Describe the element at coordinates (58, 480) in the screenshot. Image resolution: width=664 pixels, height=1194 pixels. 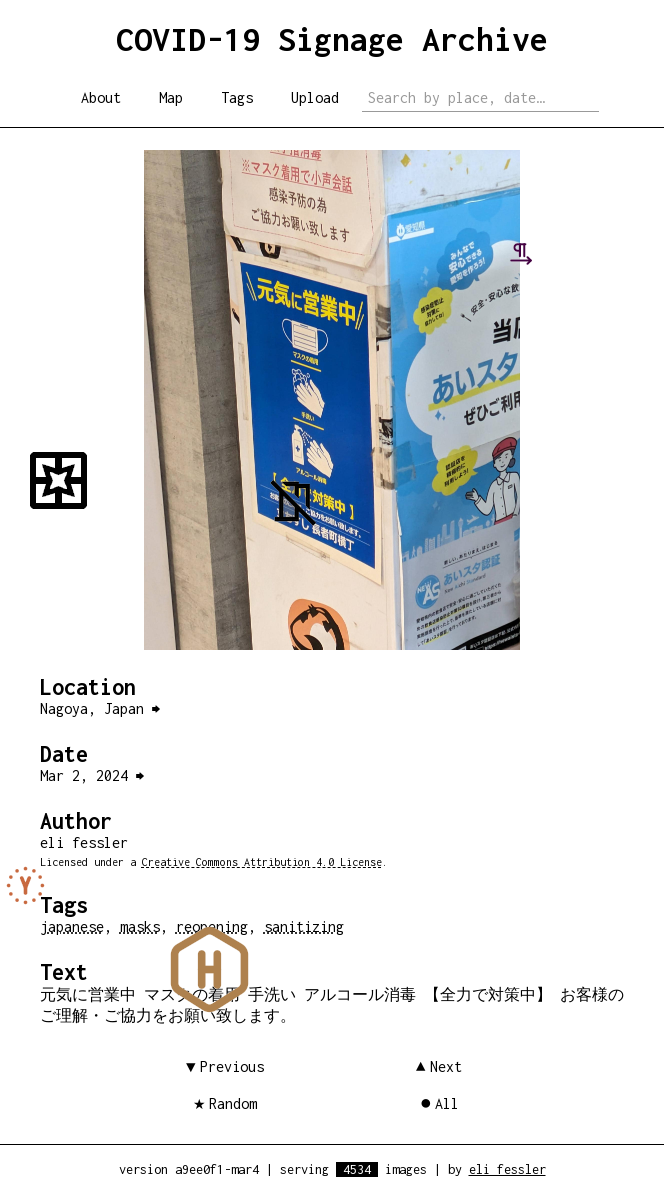
I see `view pages or documents` at that location.